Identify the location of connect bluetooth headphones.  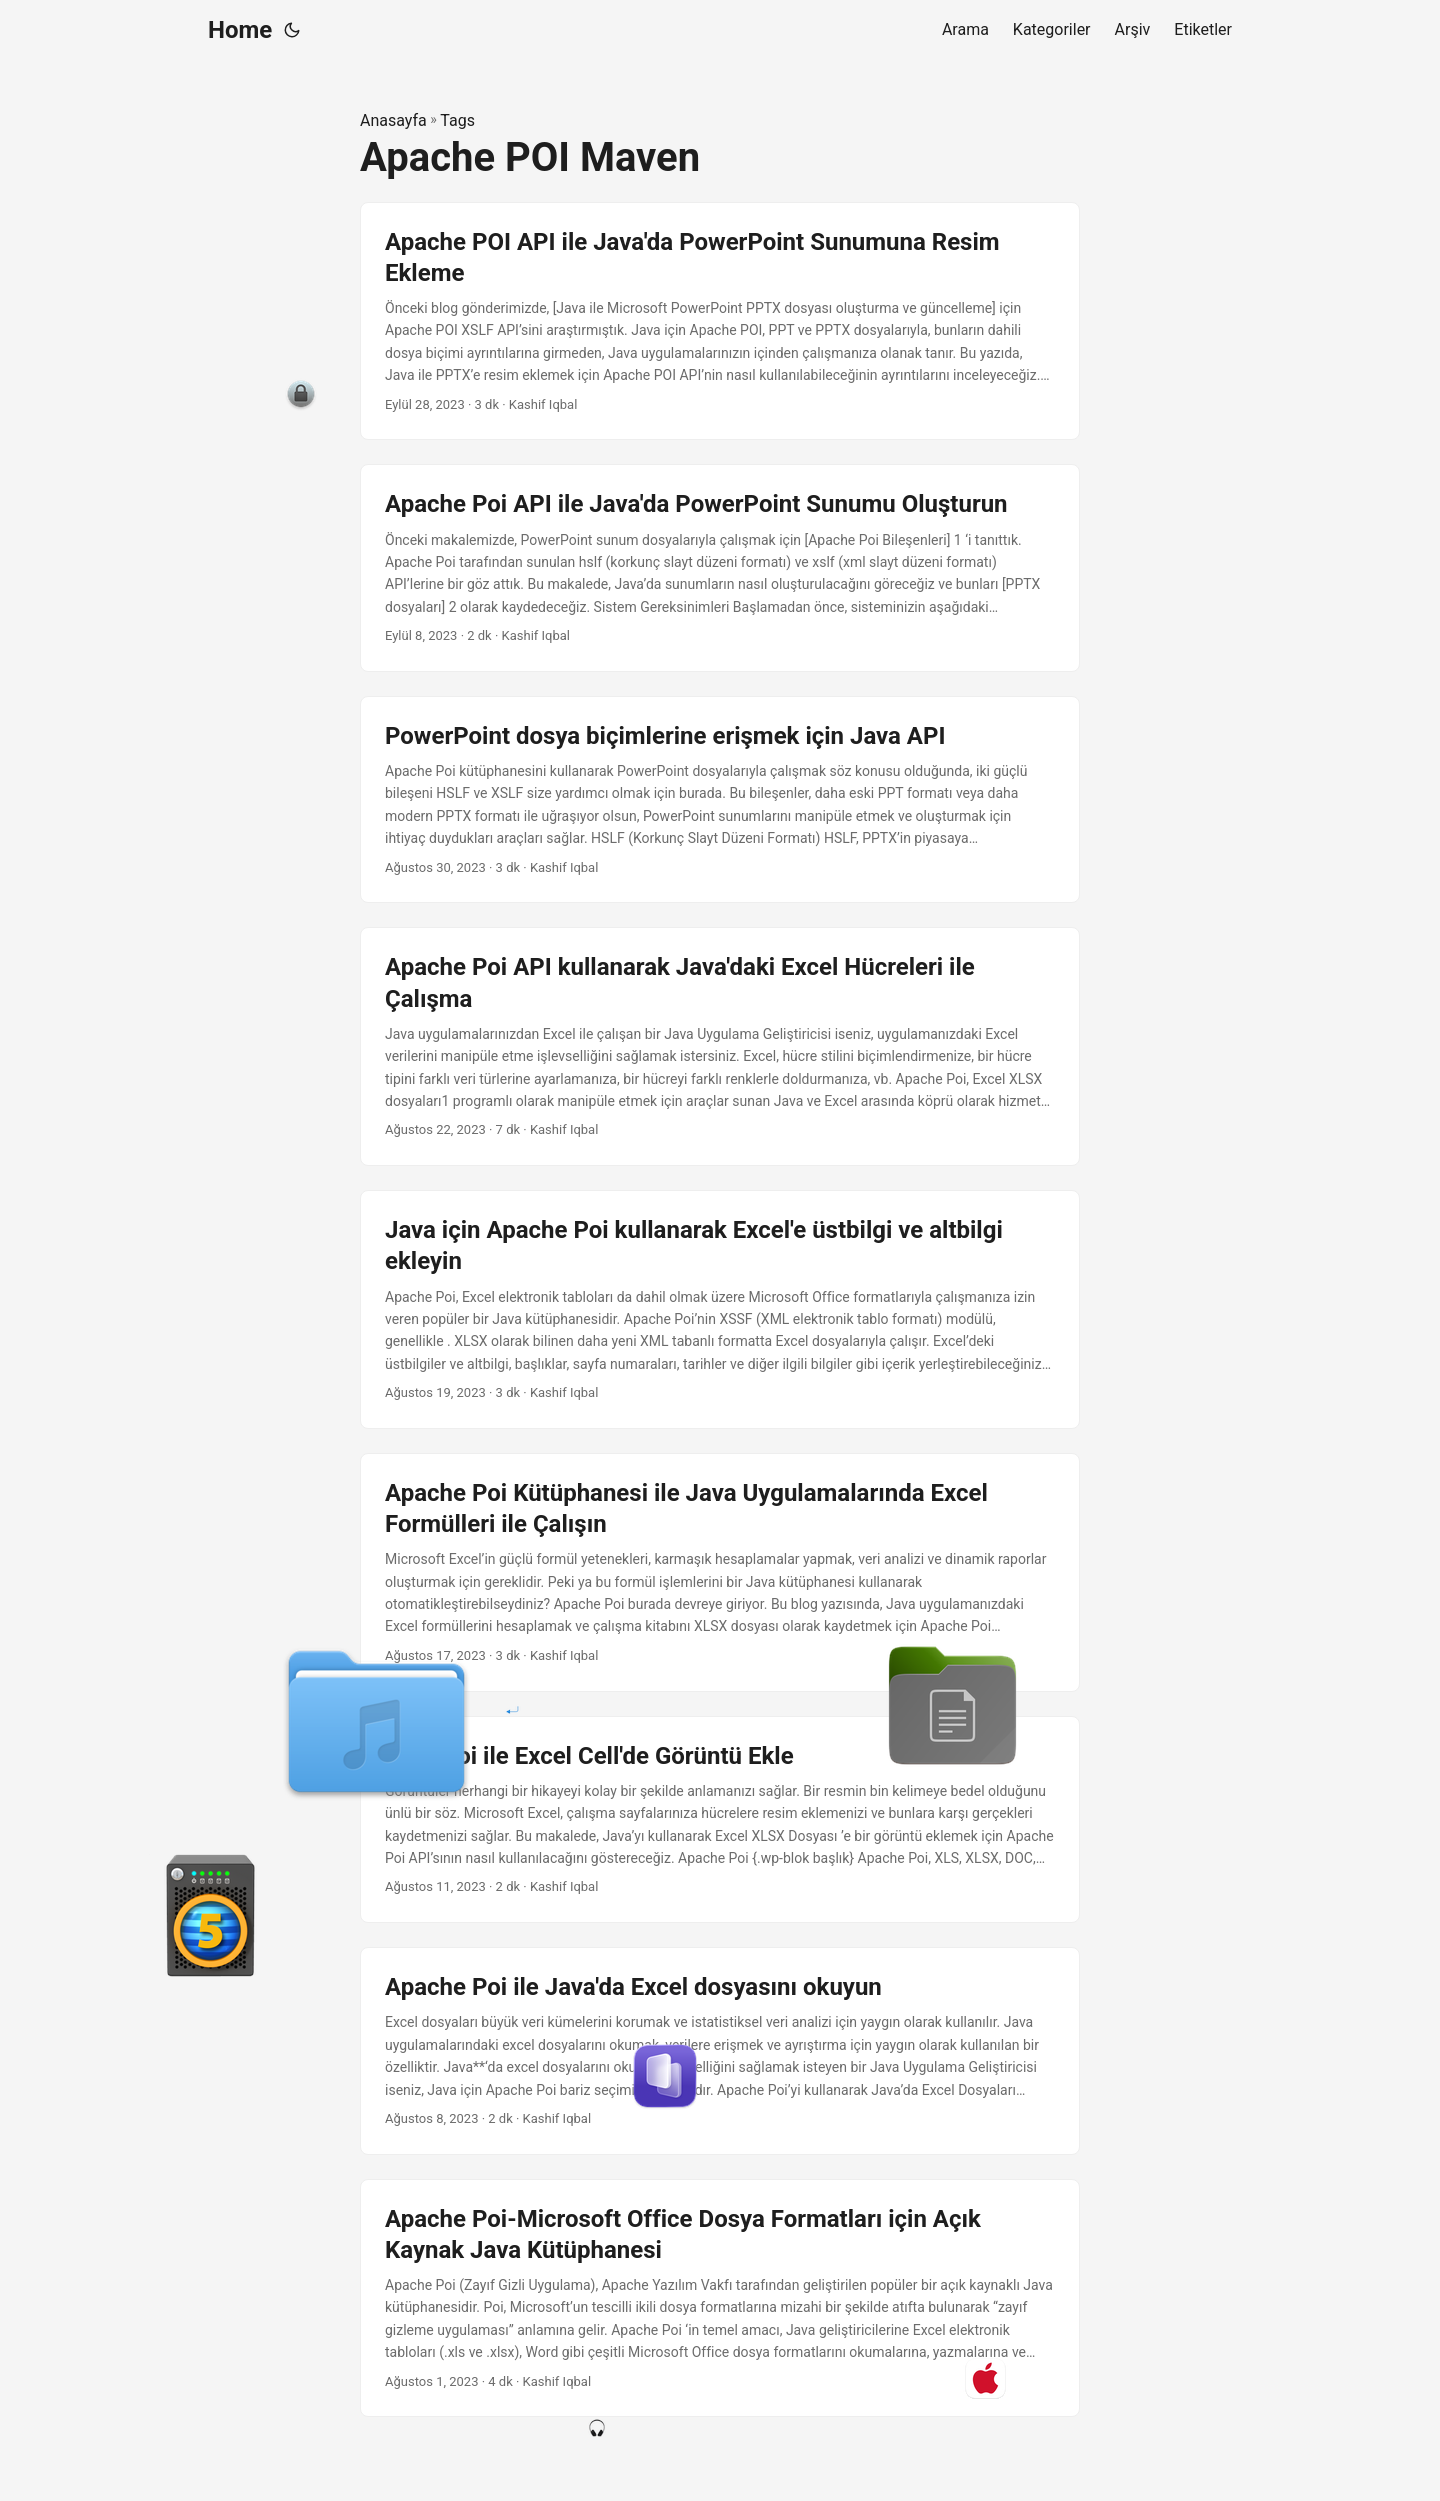
(597, 2428).